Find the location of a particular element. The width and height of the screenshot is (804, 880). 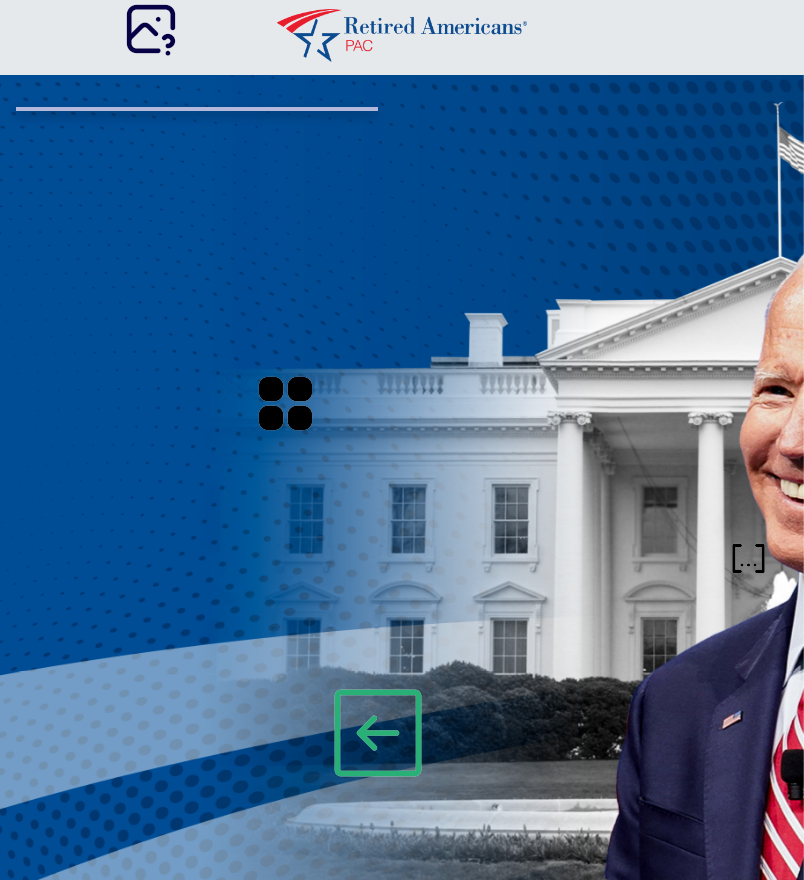

go back to the previous screen is located at coordinates (378, 733).